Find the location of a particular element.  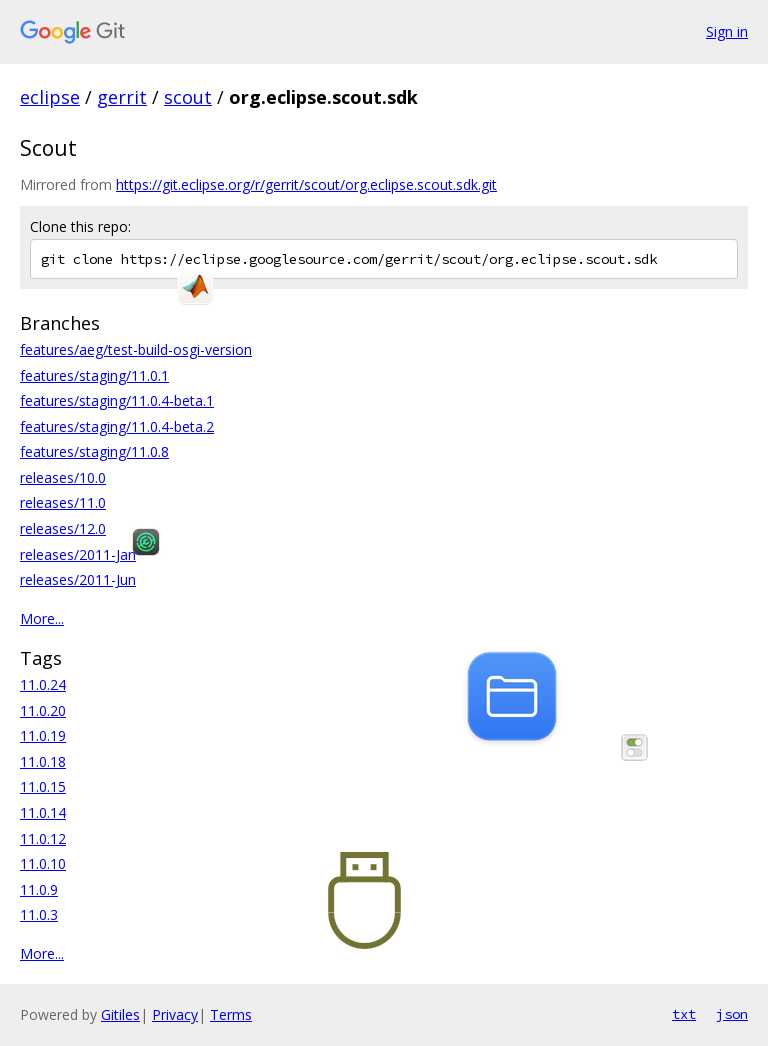

open file manager application is located at coordinates (512, 698).